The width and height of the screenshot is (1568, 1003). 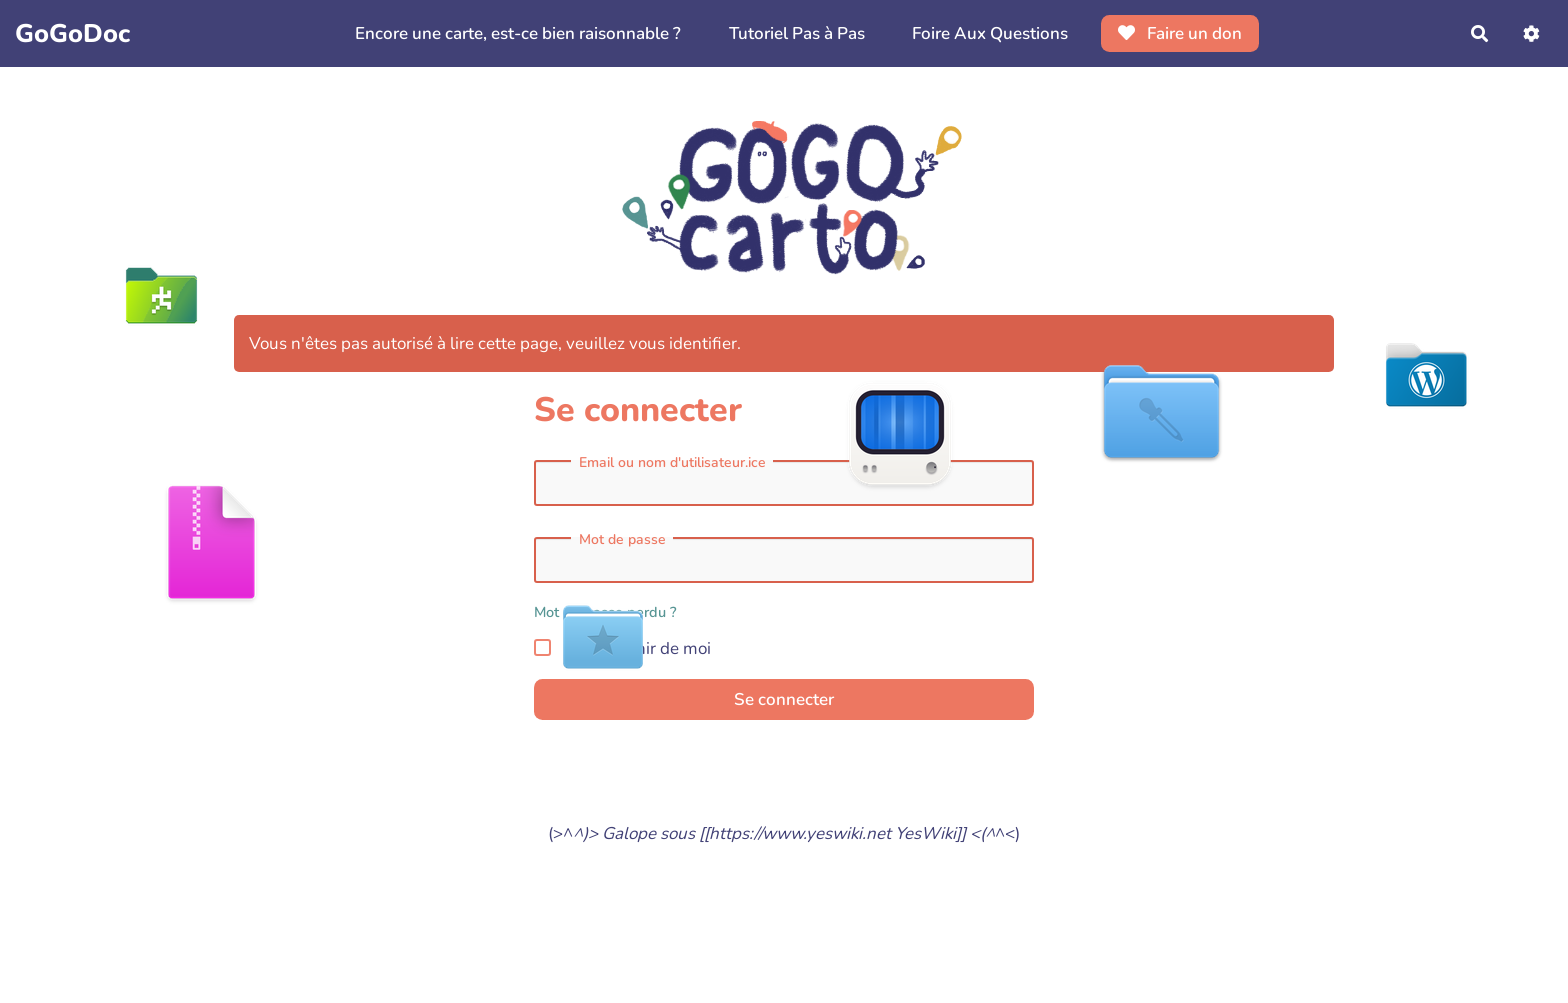 I want to click on folder containing color picker or eyedropper tool assets, so click(x=1161, y=411).